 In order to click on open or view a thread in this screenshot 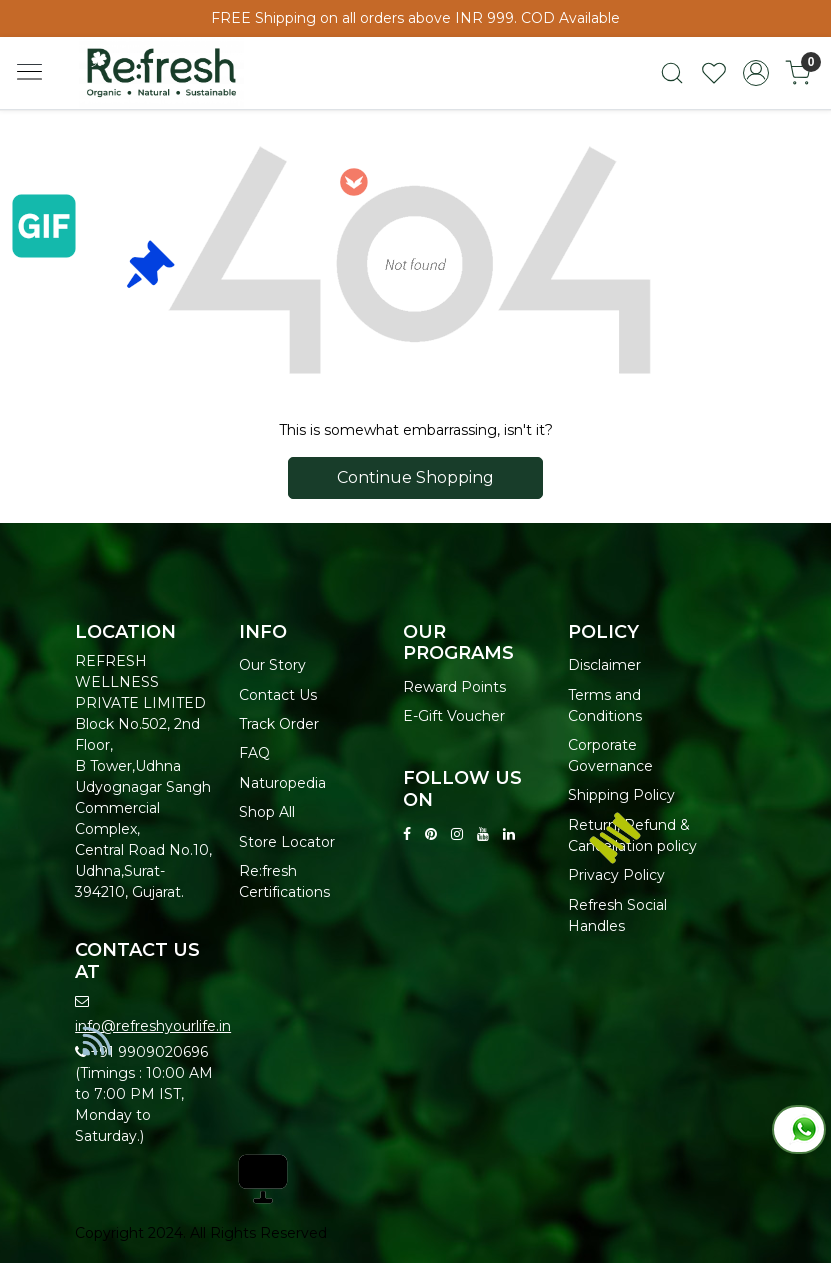, I will do `click(615, 838)`.